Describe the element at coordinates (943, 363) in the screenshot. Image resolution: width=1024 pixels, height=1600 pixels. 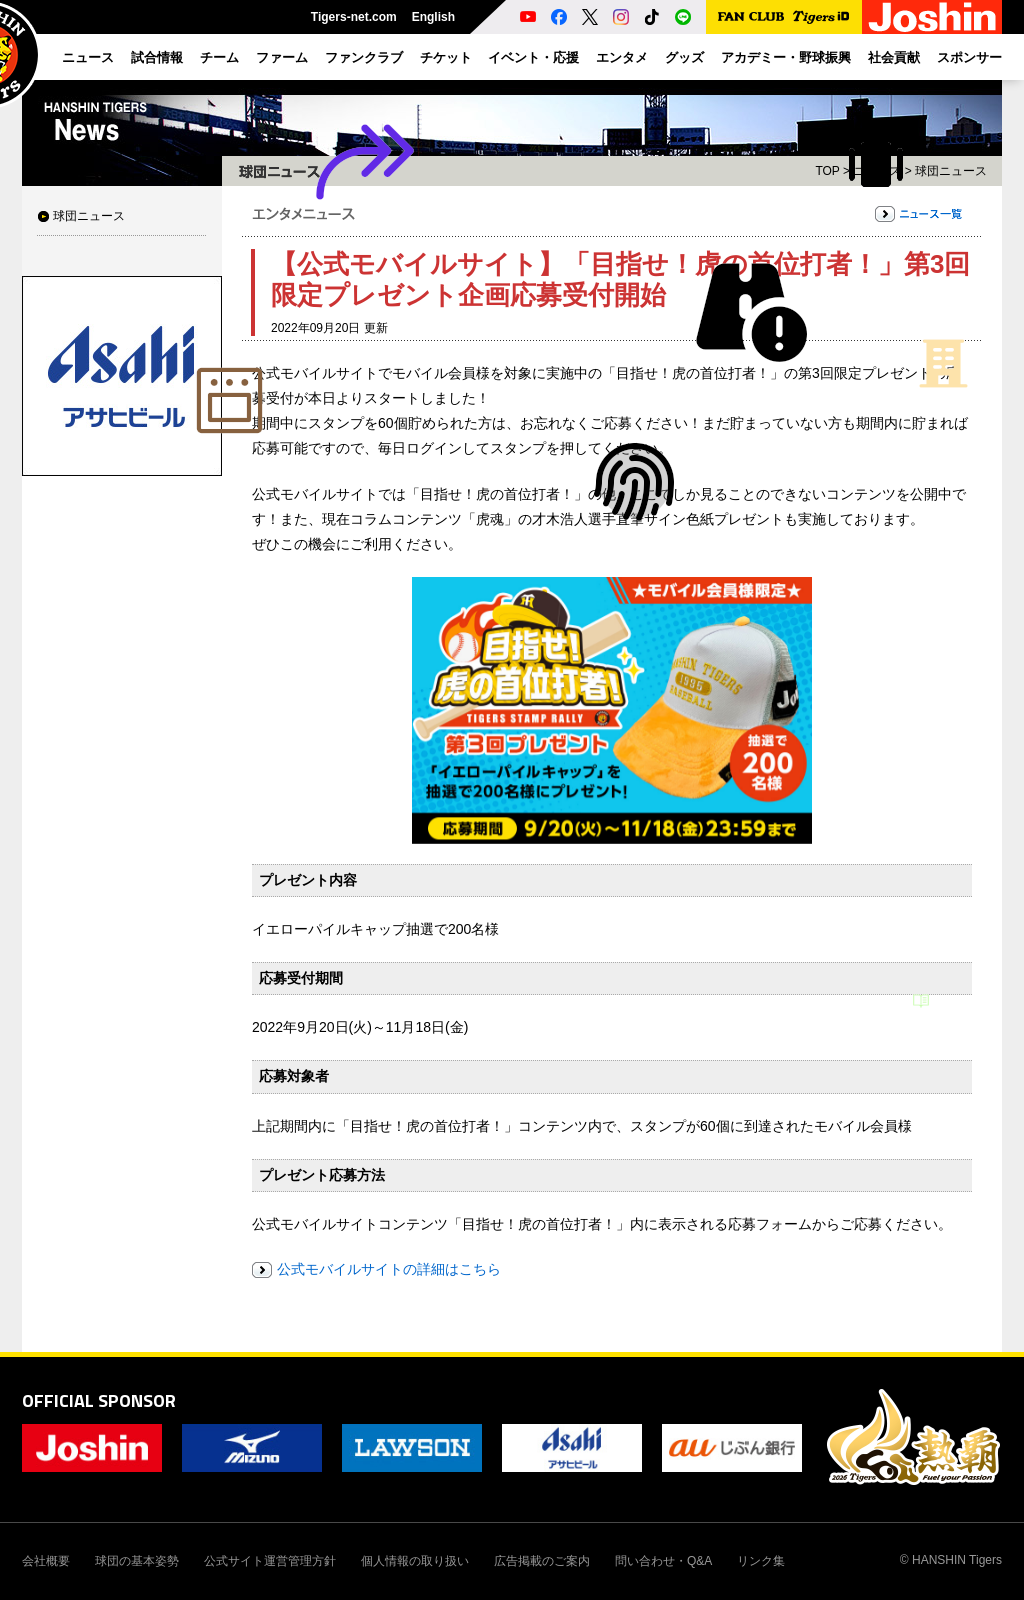
I see `view office or workplace location` at that location.